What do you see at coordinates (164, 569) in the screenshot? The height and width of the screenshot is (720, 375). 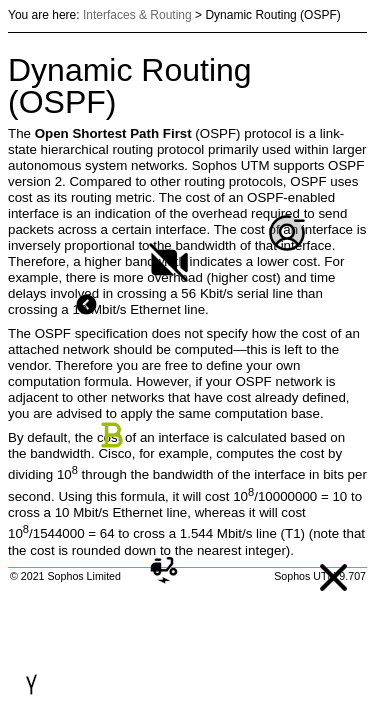 I see `select electric moped as transportation mode` at bounding box center [164, 569].